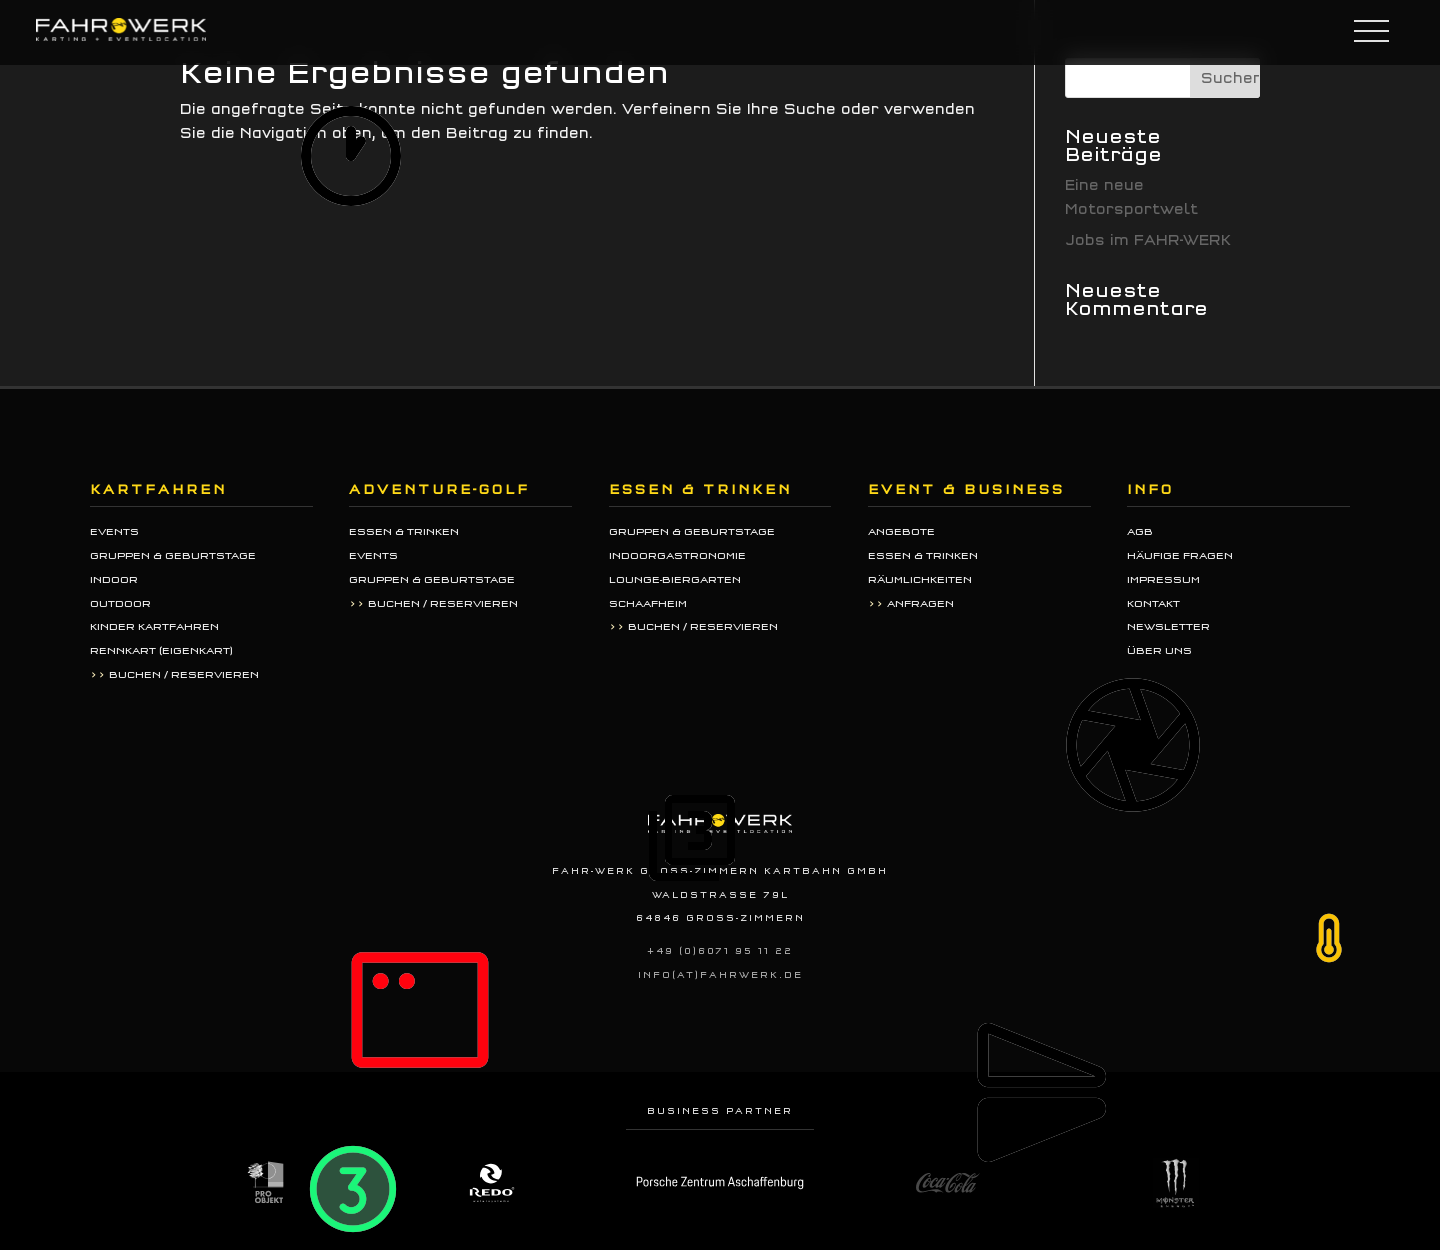  I want to click on flip image or object vertically, so click(1036, 1092).